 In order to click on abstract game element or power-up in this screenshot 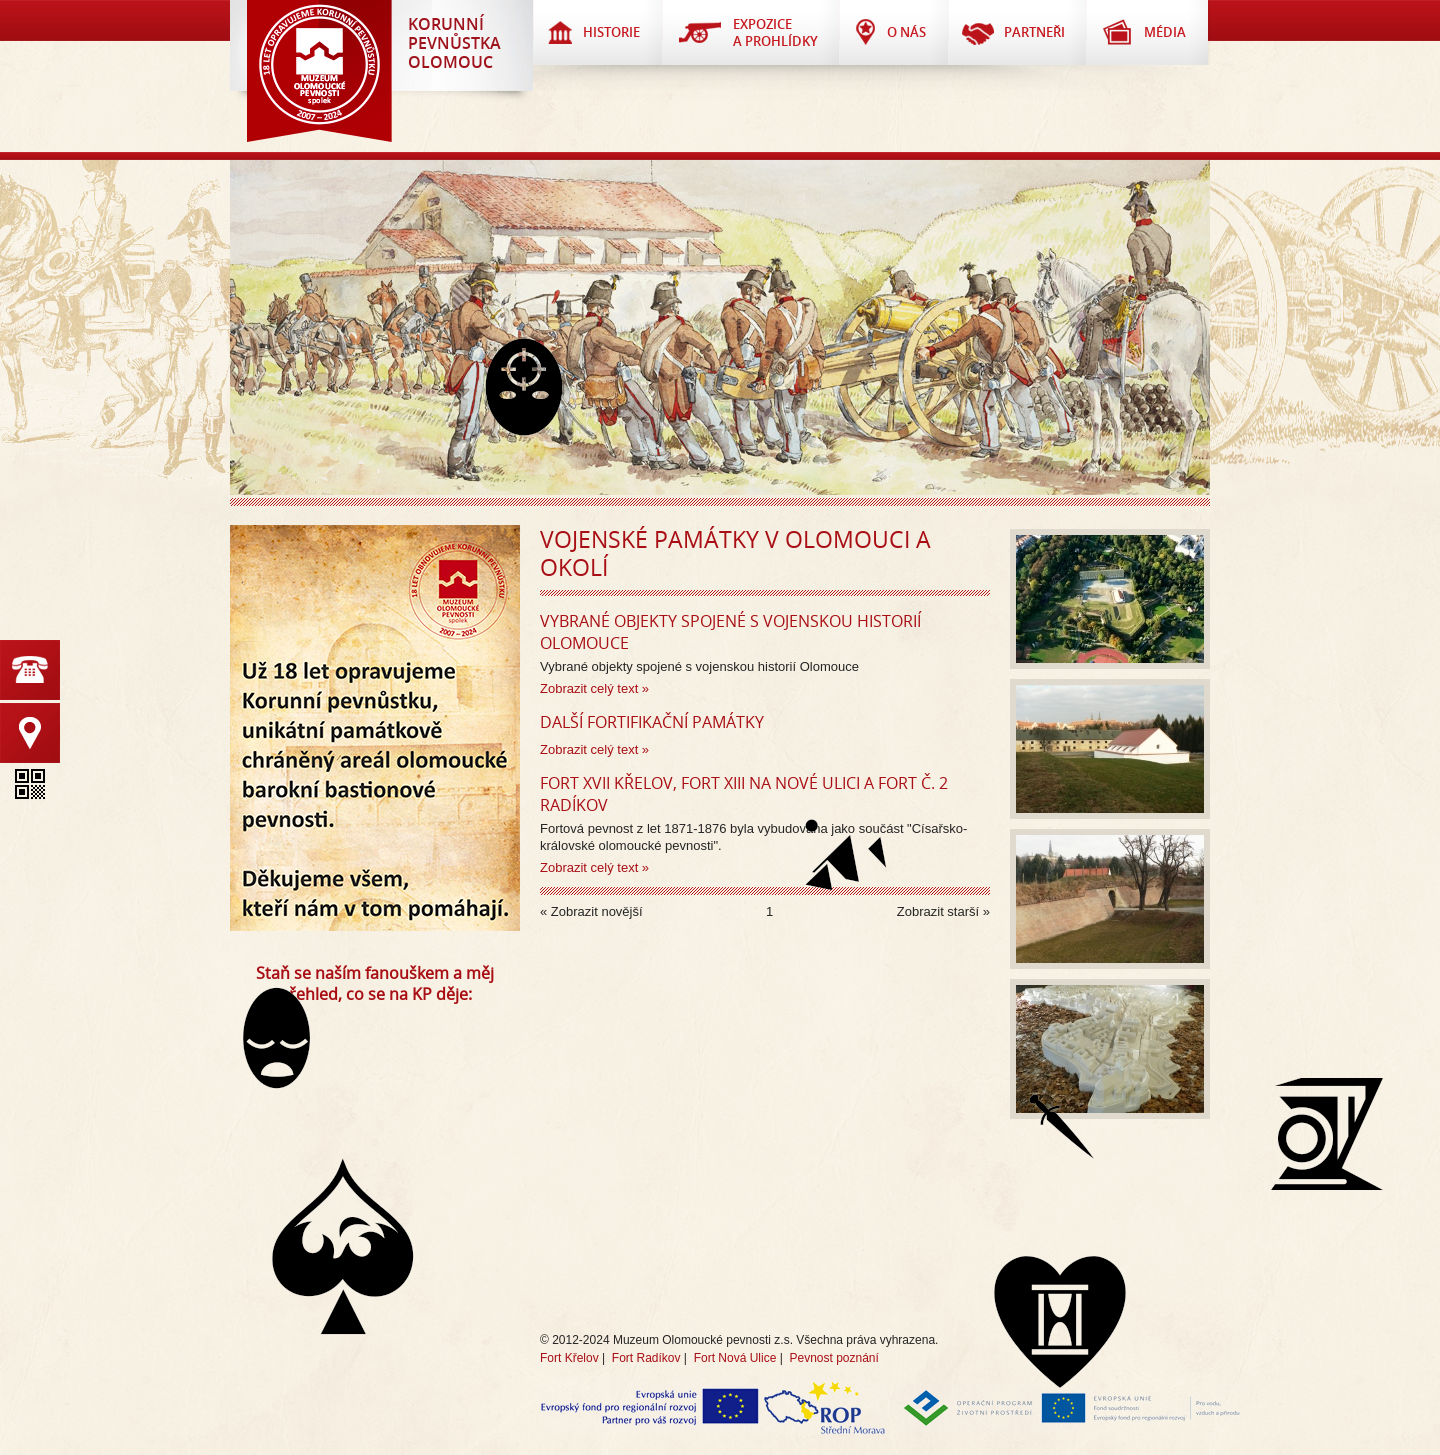, I will do `click(1327, 1134)`.